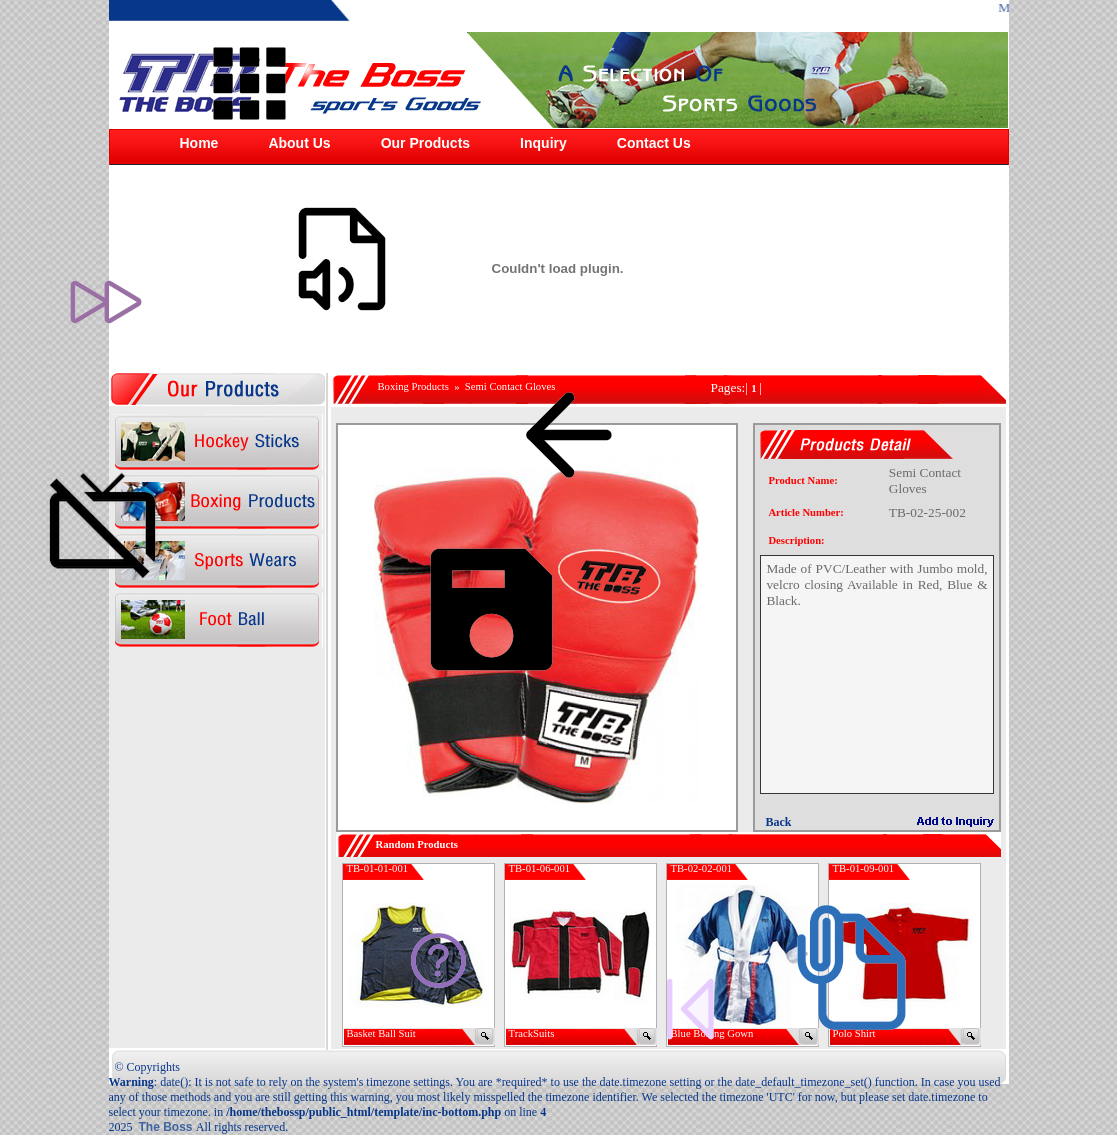 The image size is (1117, 1135). I want to click on skip to the next track, so click(106, 302).